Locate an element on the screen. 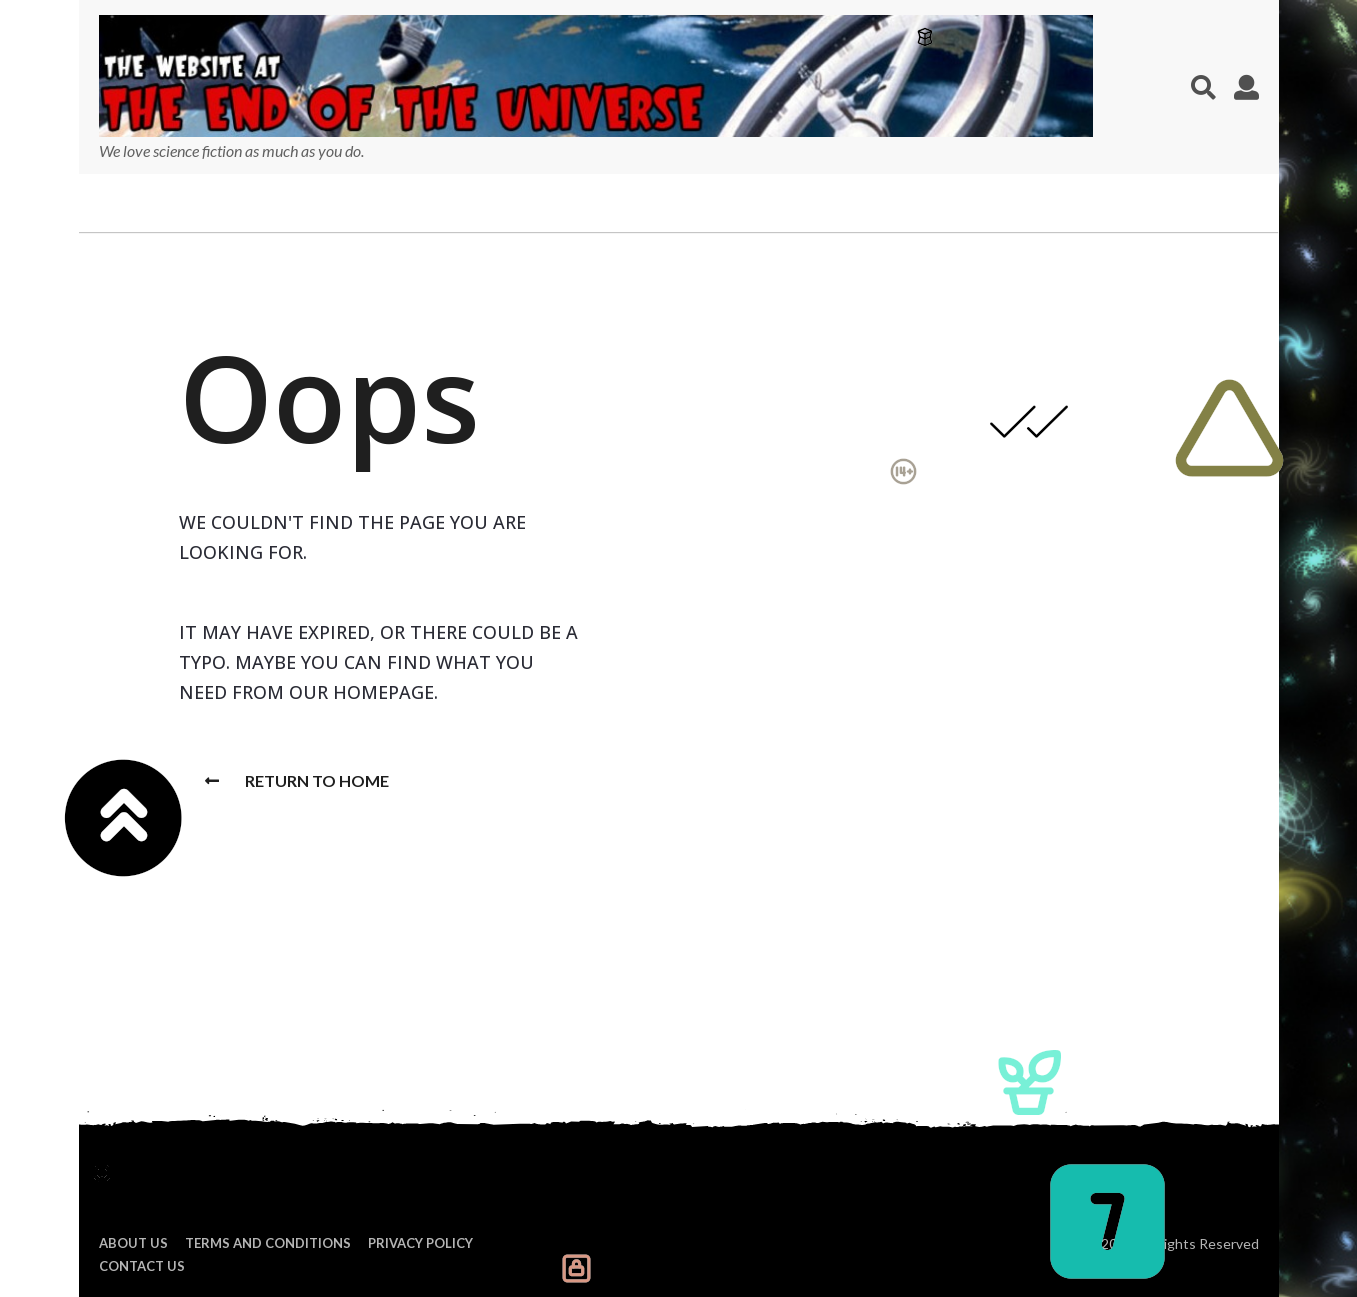 This screenshot has width=1357, height=1297. scroll to top of page is located at coordinates (124, 818).